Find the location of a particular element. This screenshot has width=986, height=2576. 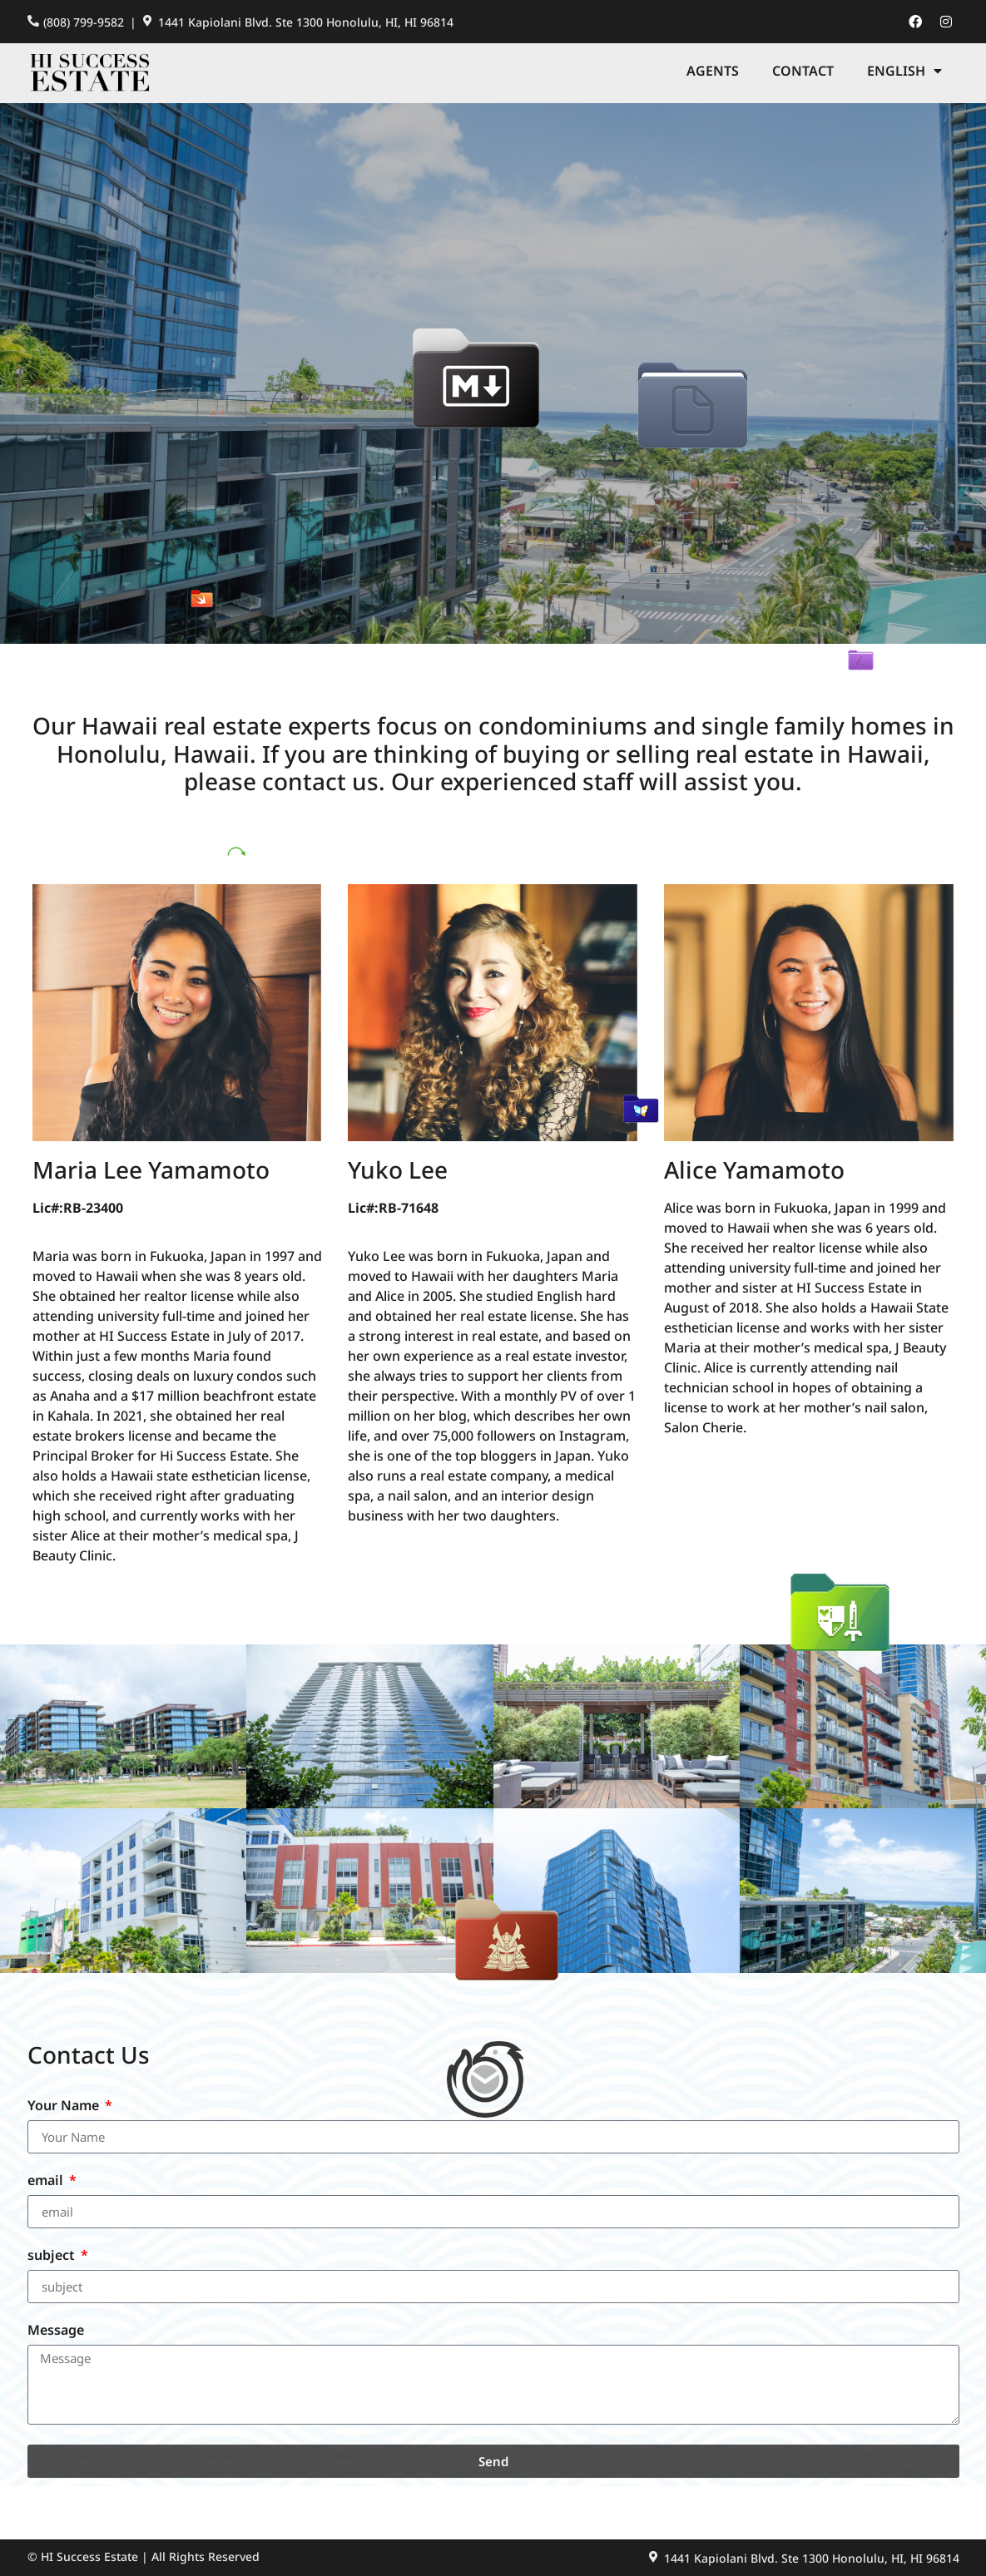

folder containing swift programming projects is located at coordinates (201, 599).